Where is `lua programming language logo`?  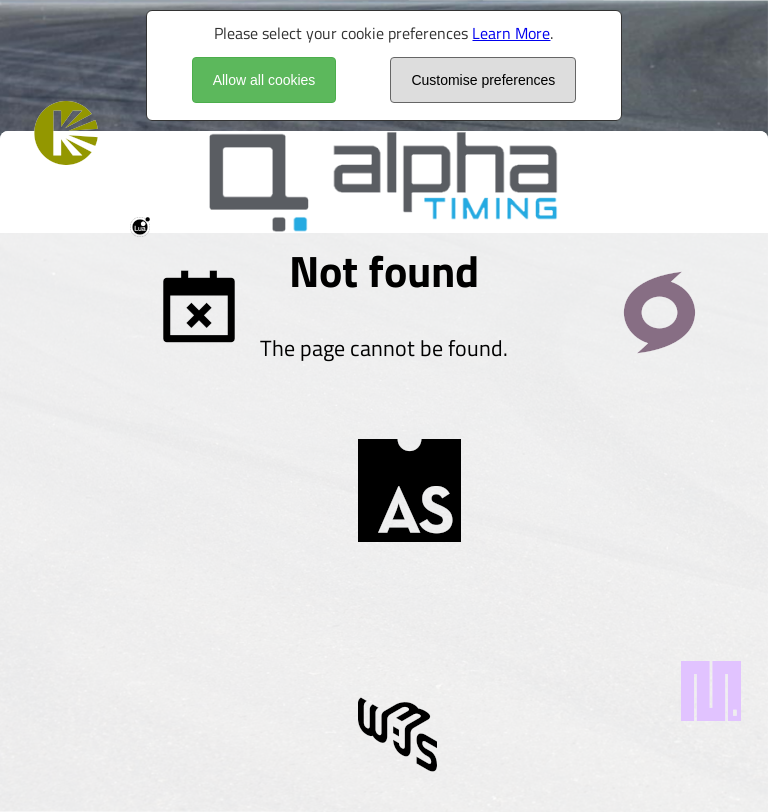
lua programming language logo is located at coordinates (140, 227).